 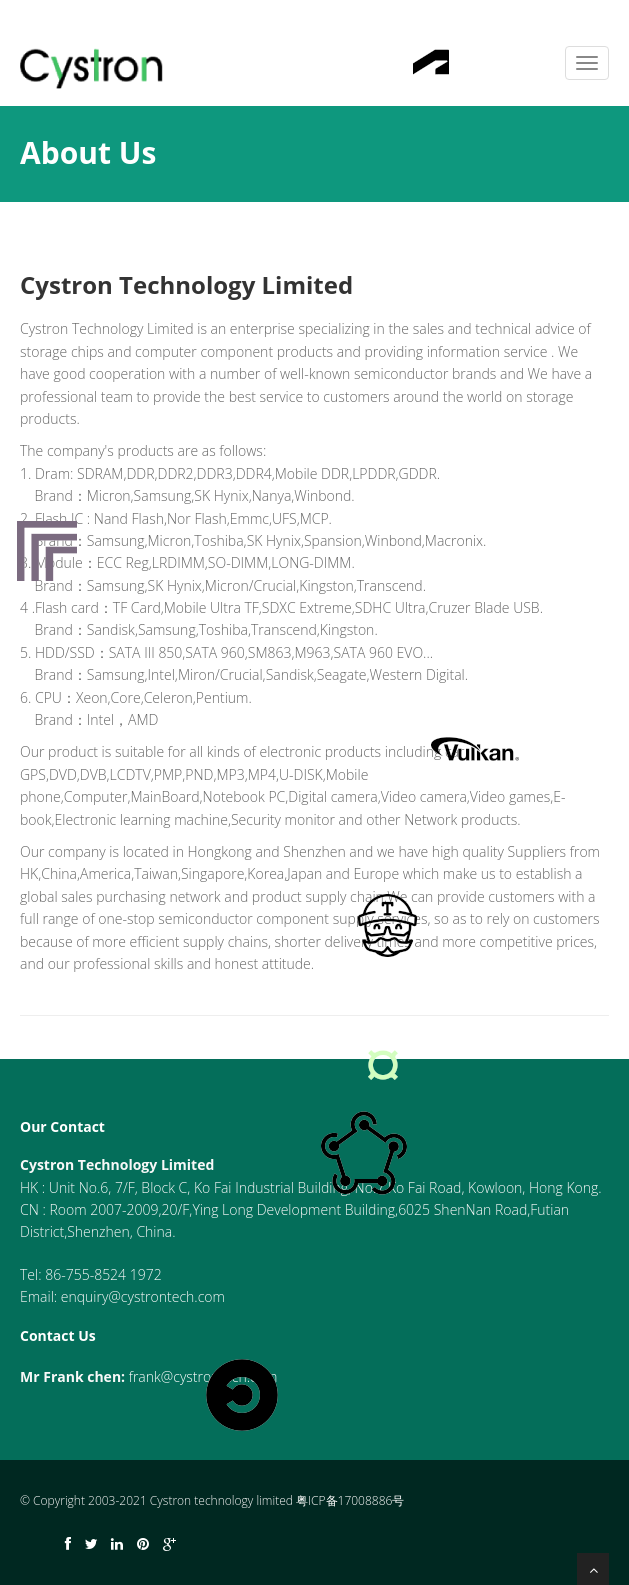 I want to click on replicate logo - access AI model hosting platform, so click(x=47, y=551).